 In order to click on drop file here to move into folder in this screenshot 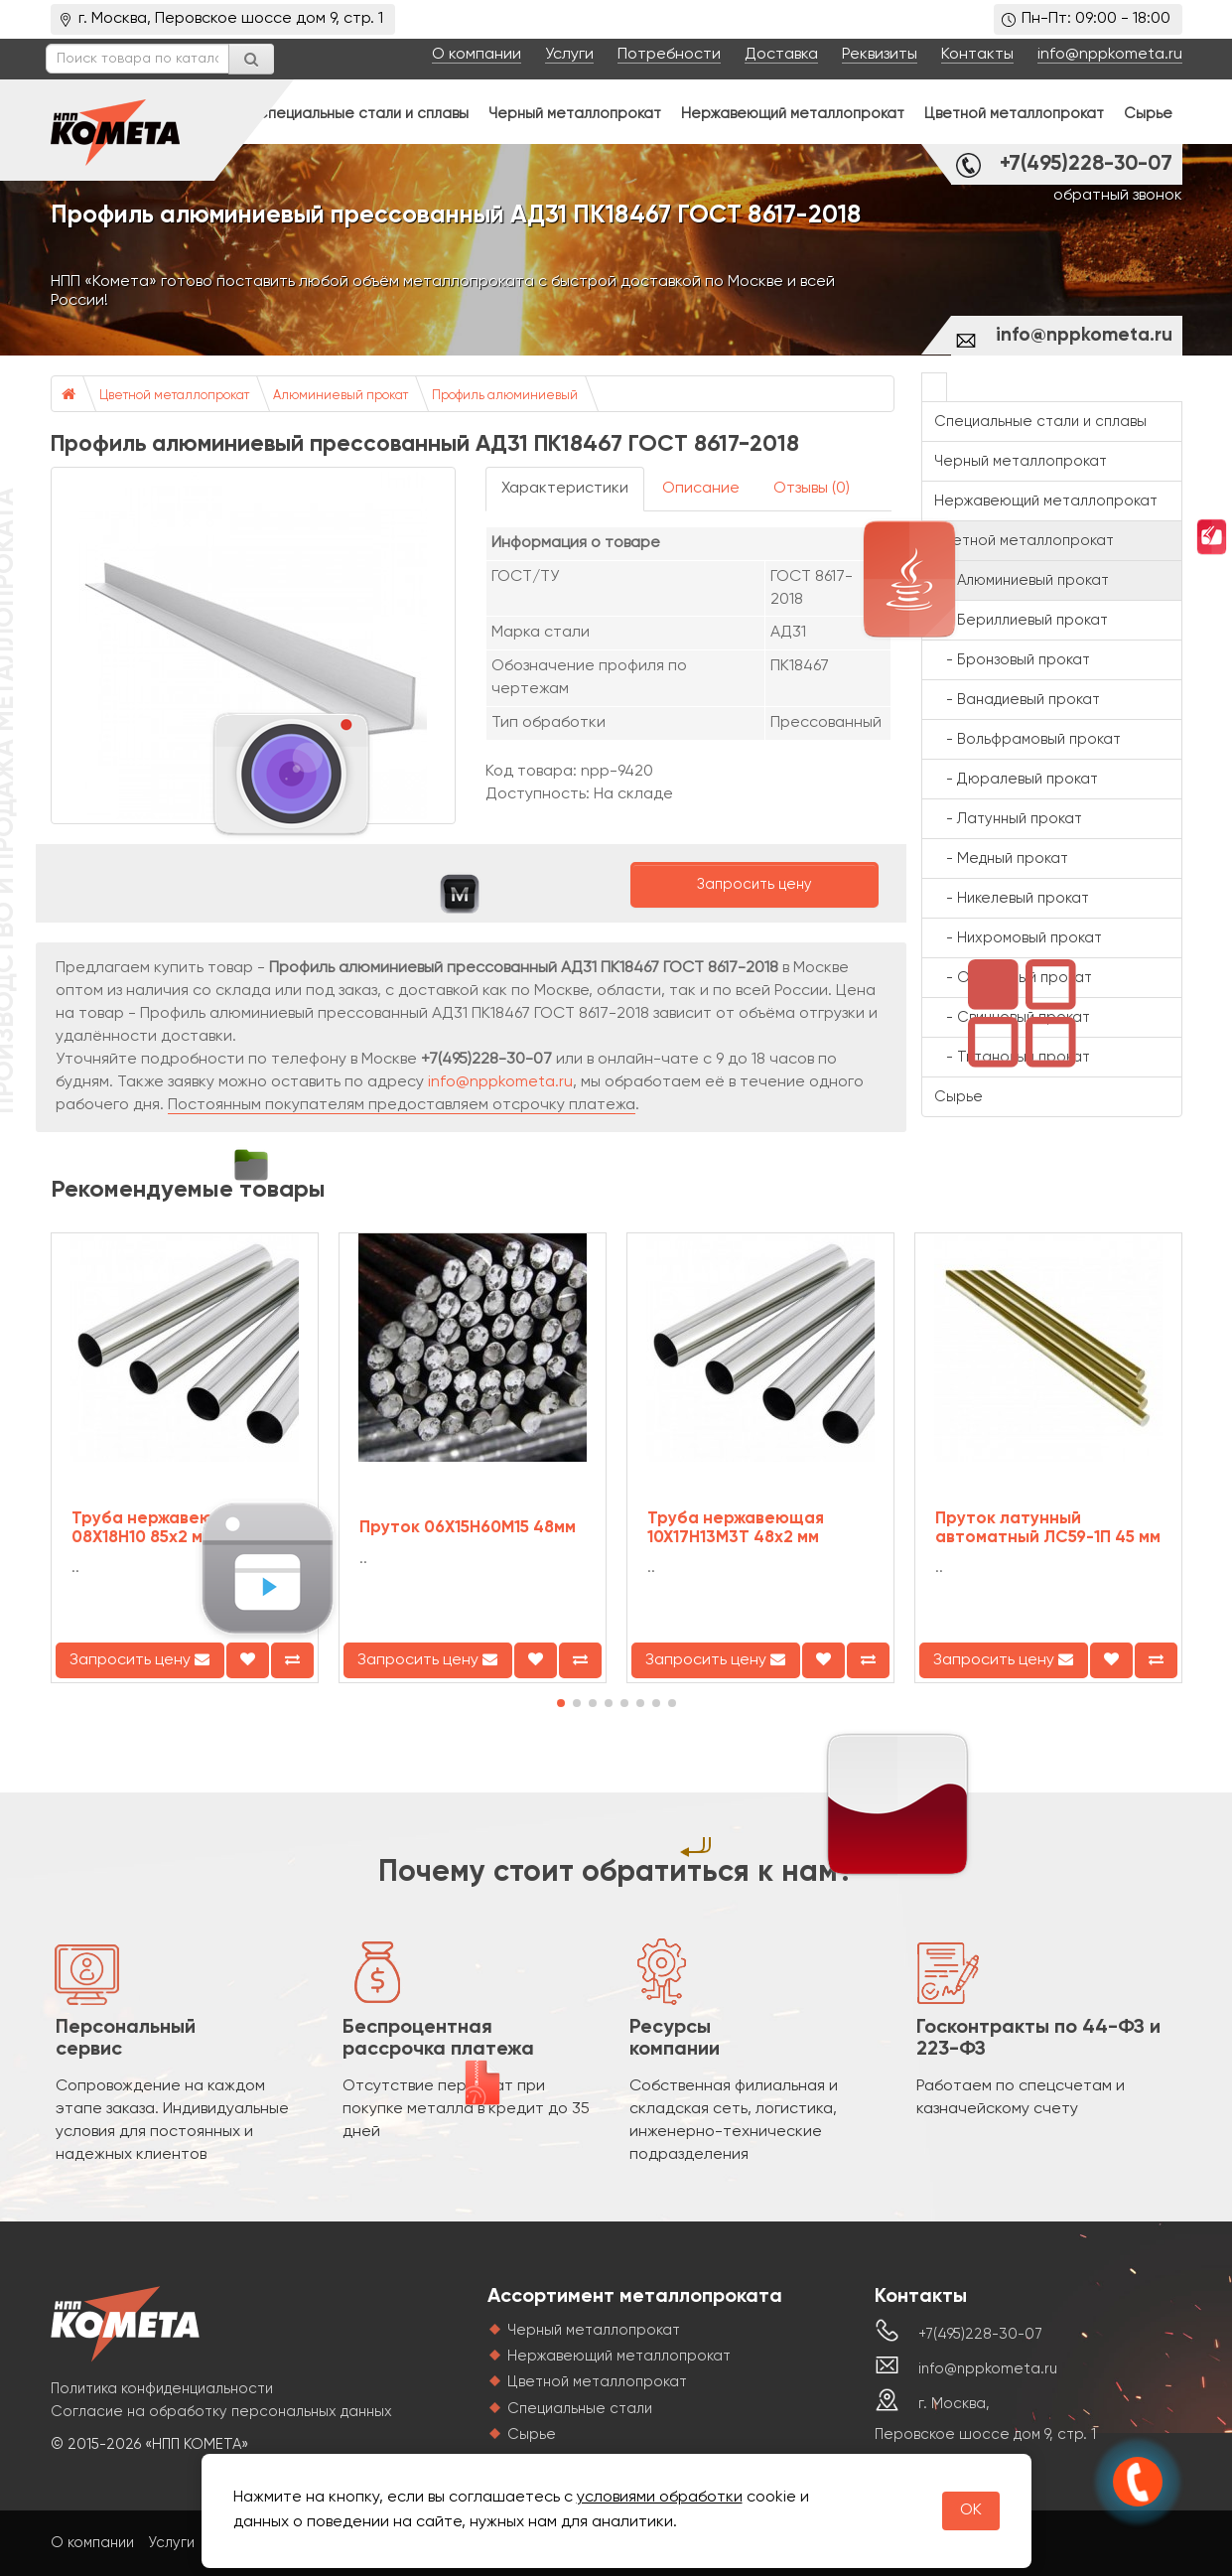, I will do `click(251, 1165)`.